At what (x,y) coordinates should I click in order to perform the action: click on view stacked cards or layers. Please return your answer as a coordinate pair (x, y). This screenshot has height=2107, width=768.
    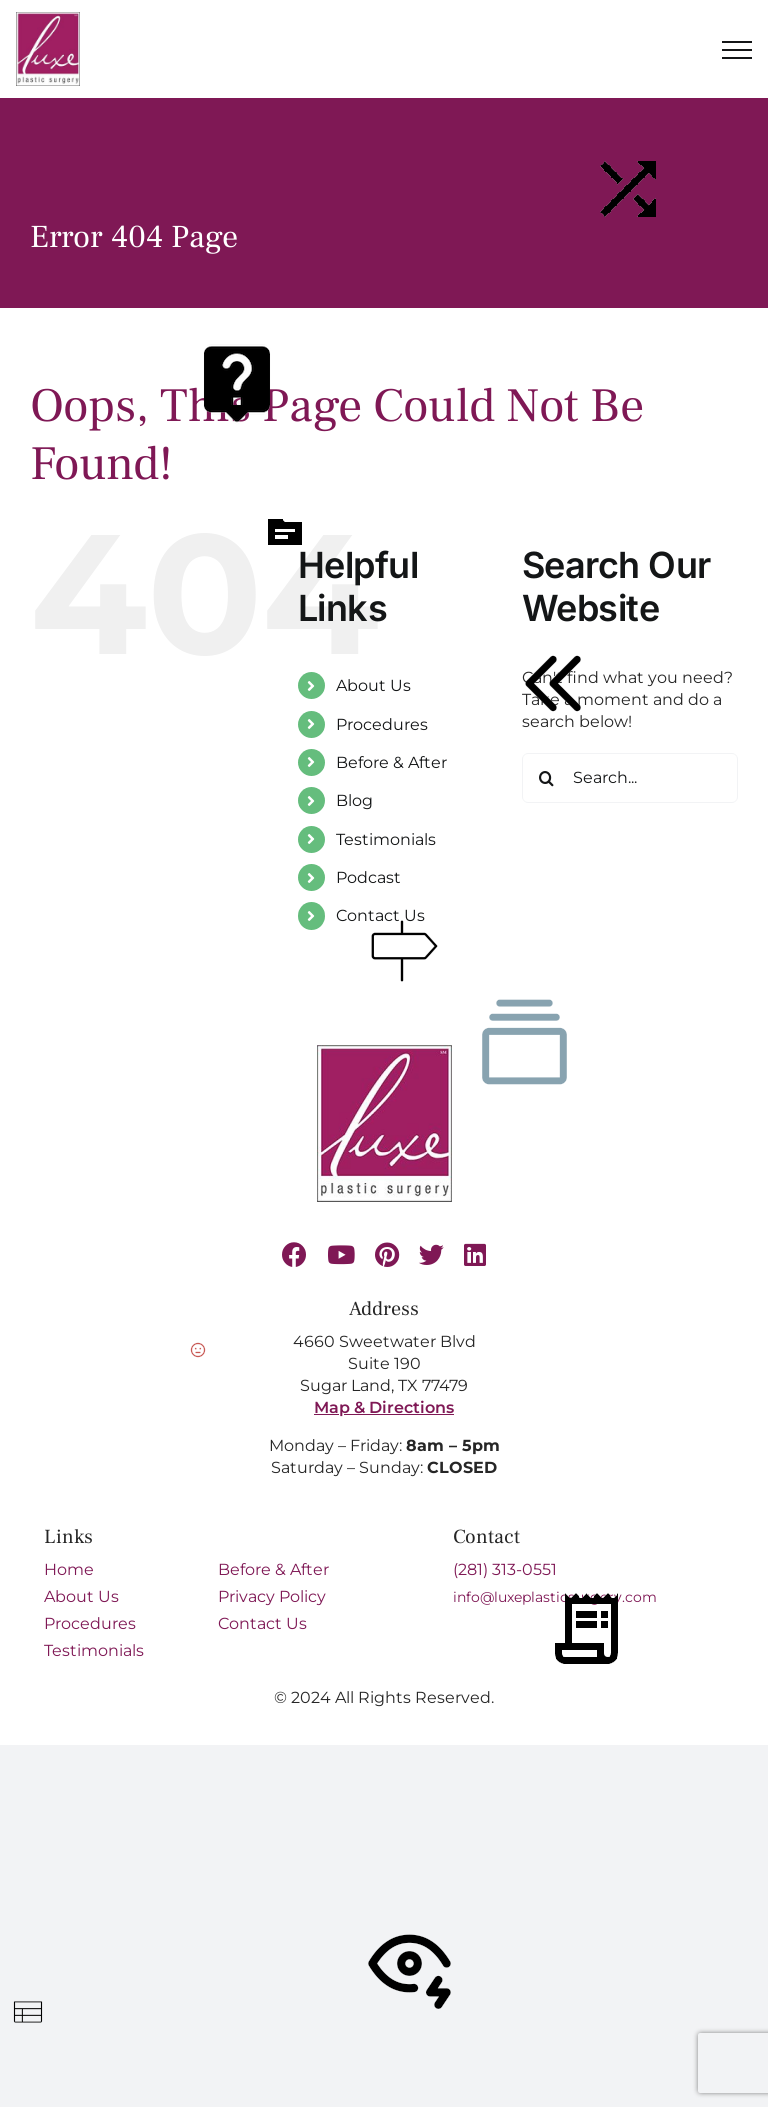
    Looking at the image, I should click on (524, 1045).